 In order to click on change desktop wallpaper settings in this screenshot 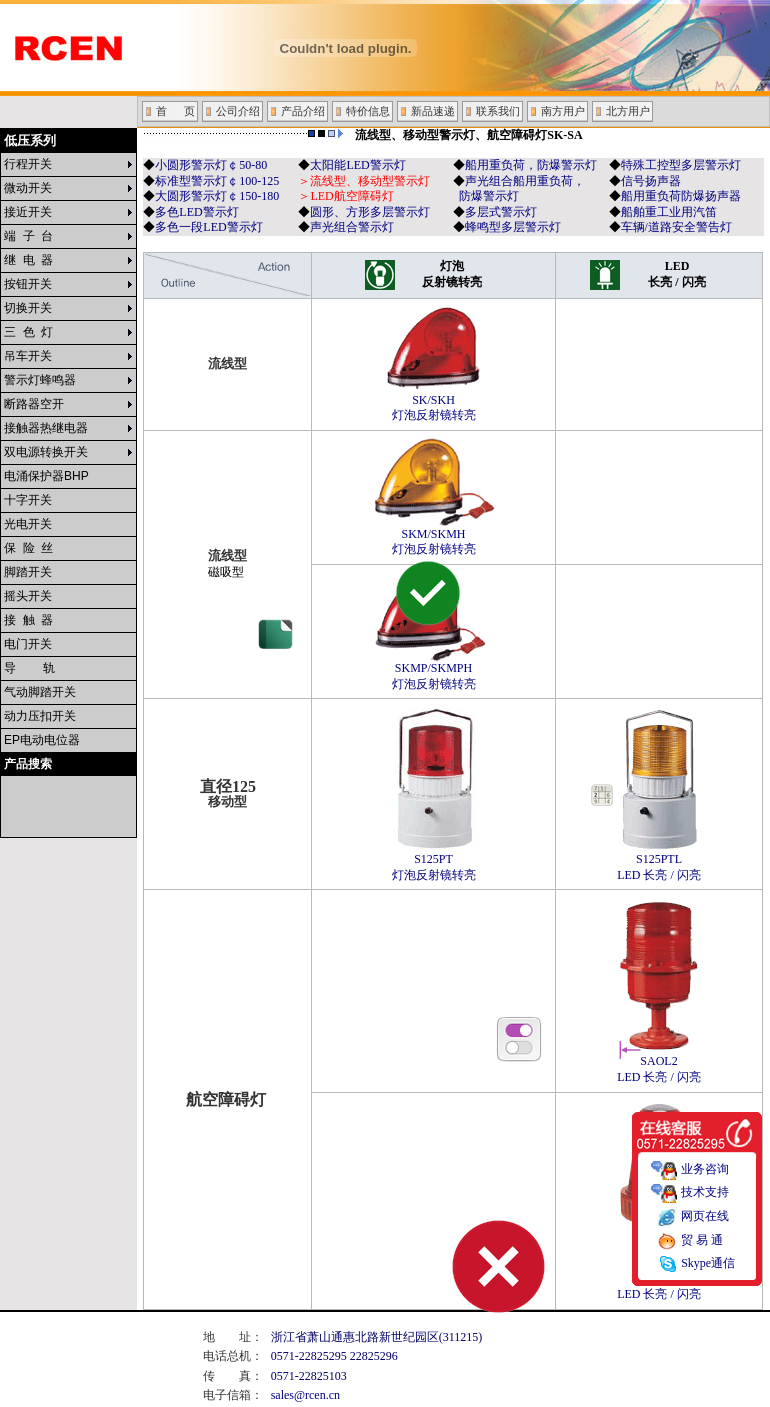, I will do `click(275, 633)`.